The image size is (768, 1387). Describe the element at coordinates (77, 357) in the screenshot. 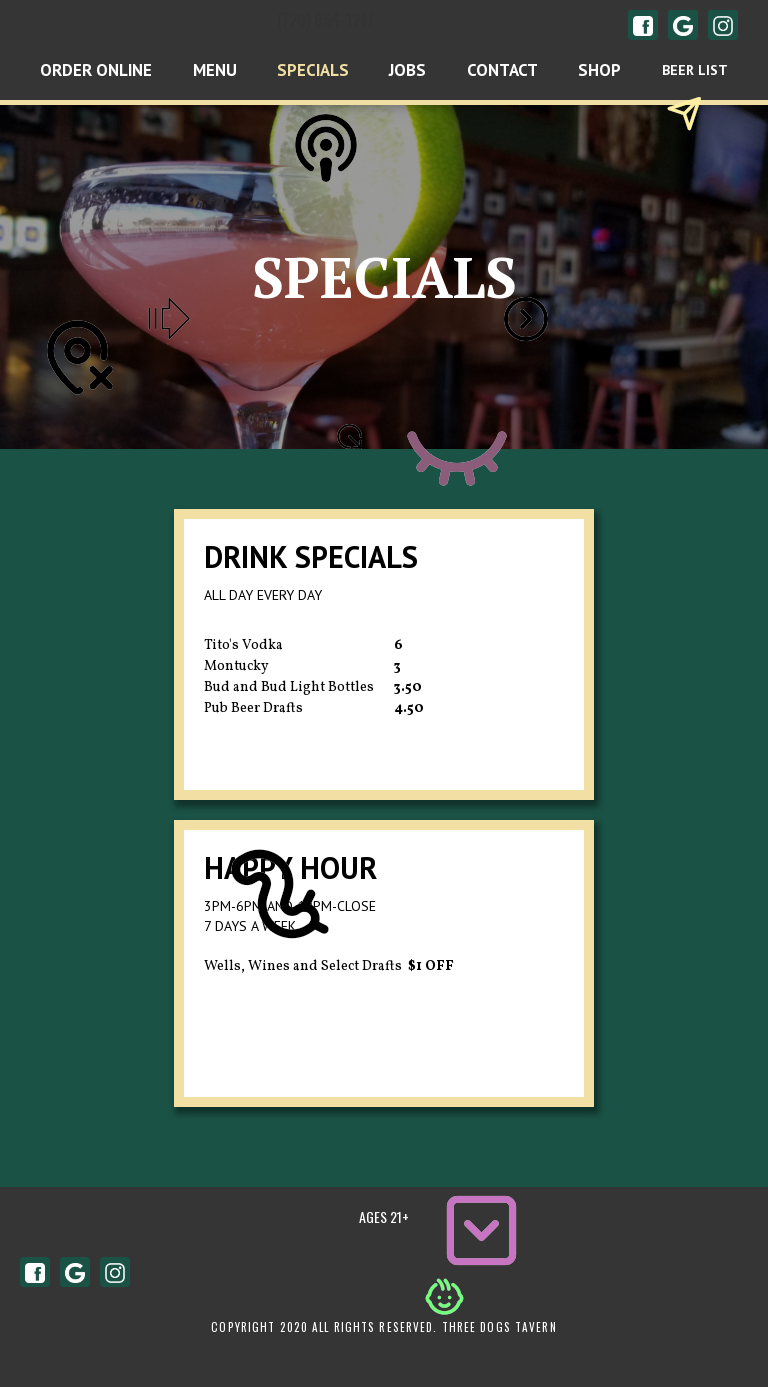

I see `remove a saved location` at that location.